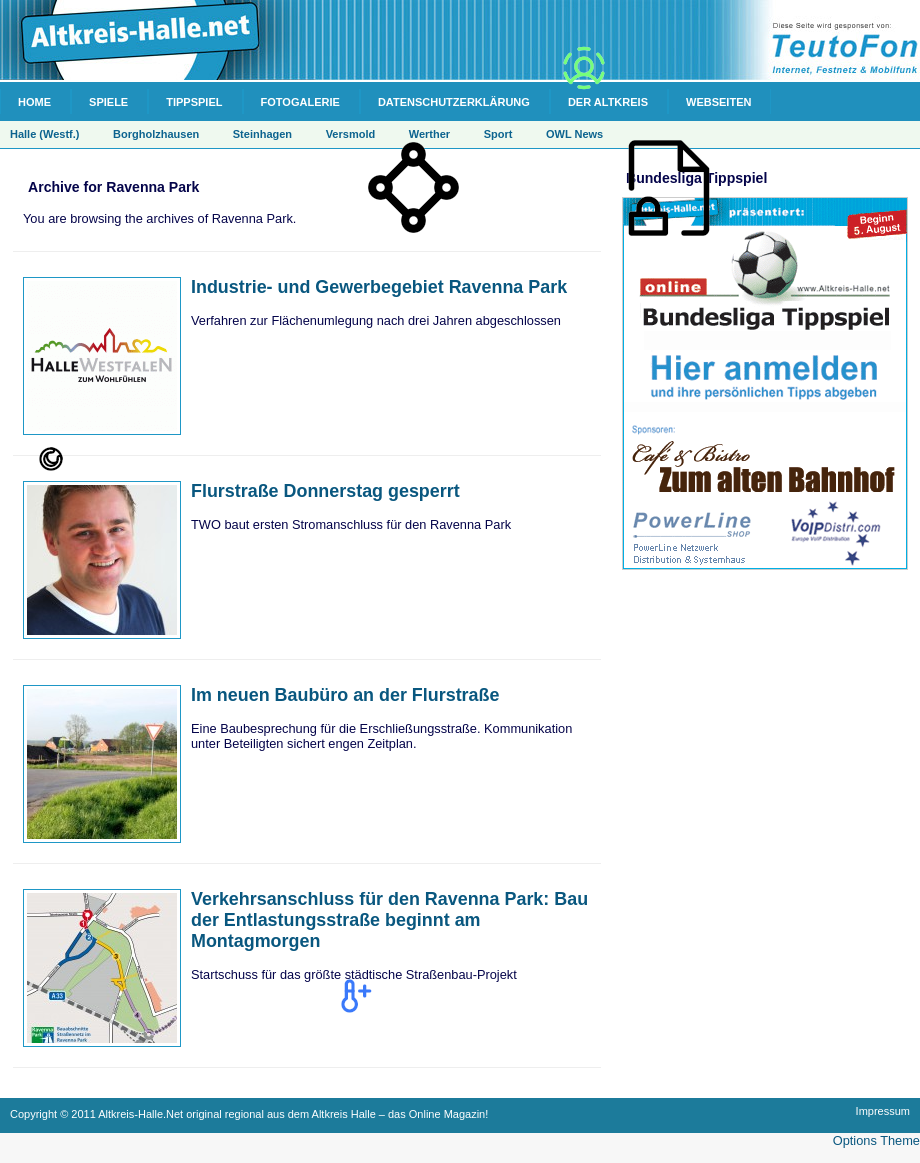 The height and width of the screenshot is (1163, 920). I want to click on incomplete or pending user profile, so click(584, 68).